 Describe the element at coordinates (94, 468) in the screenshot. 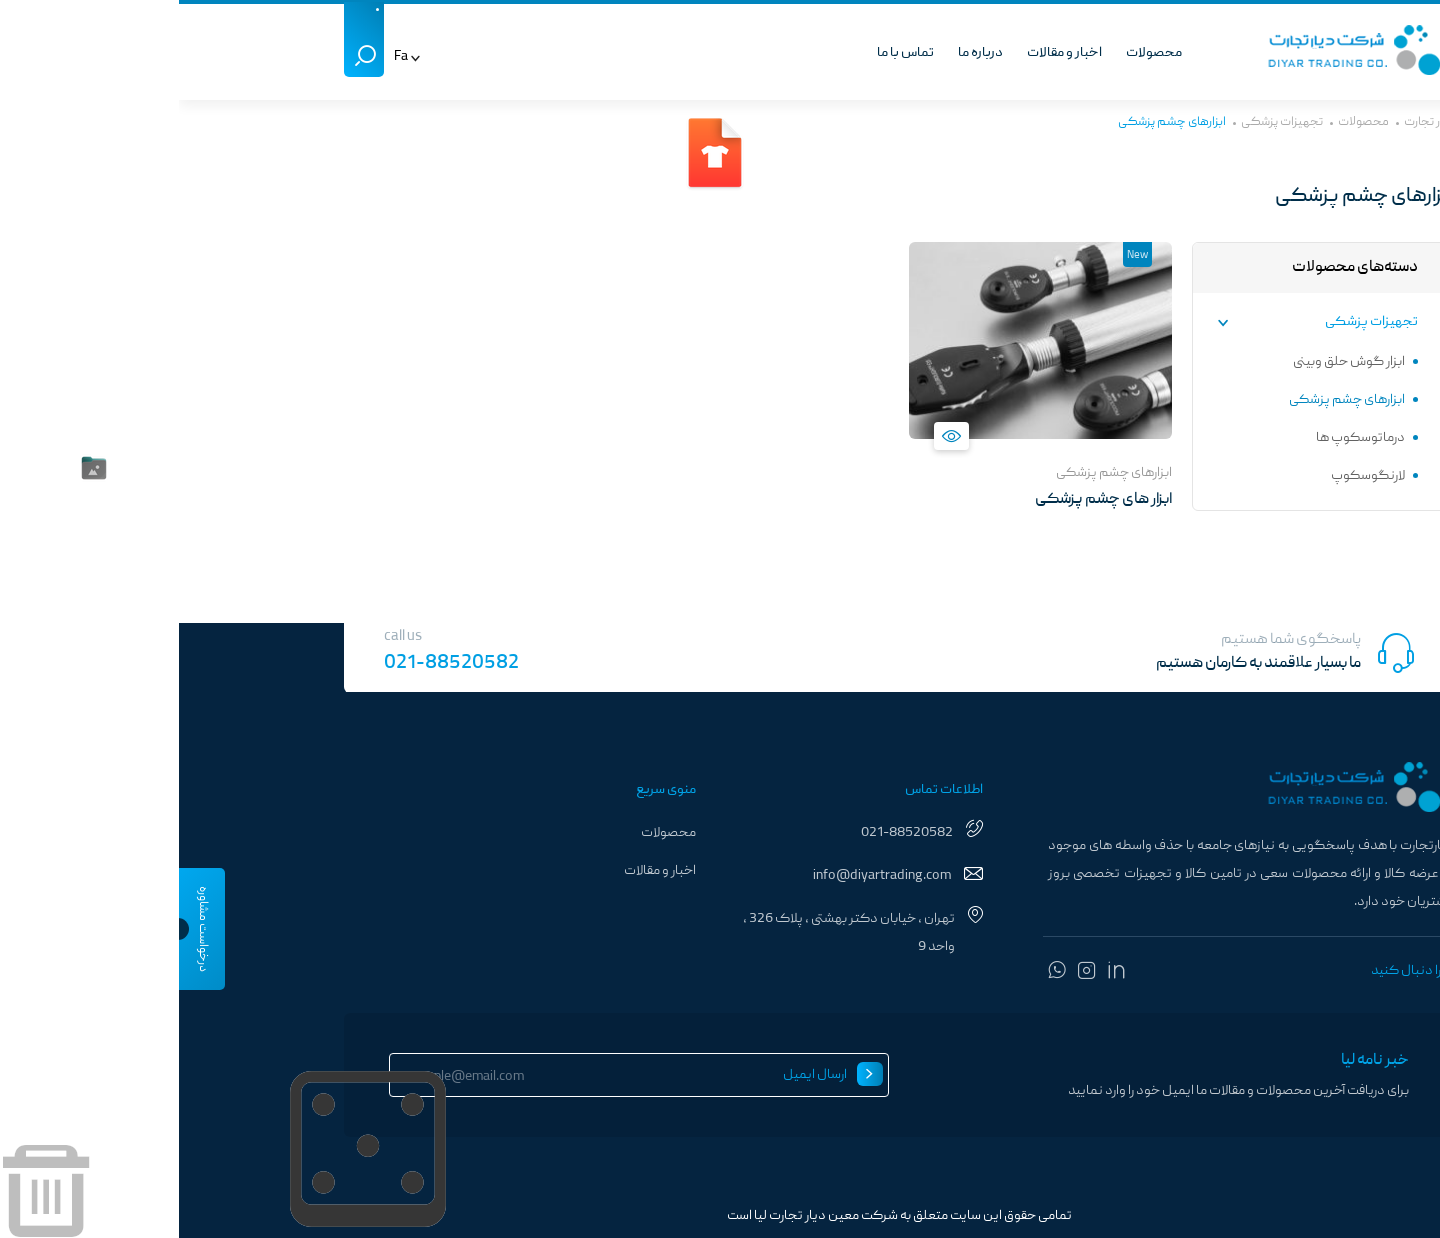

I see `open your pictures folder` at that location.